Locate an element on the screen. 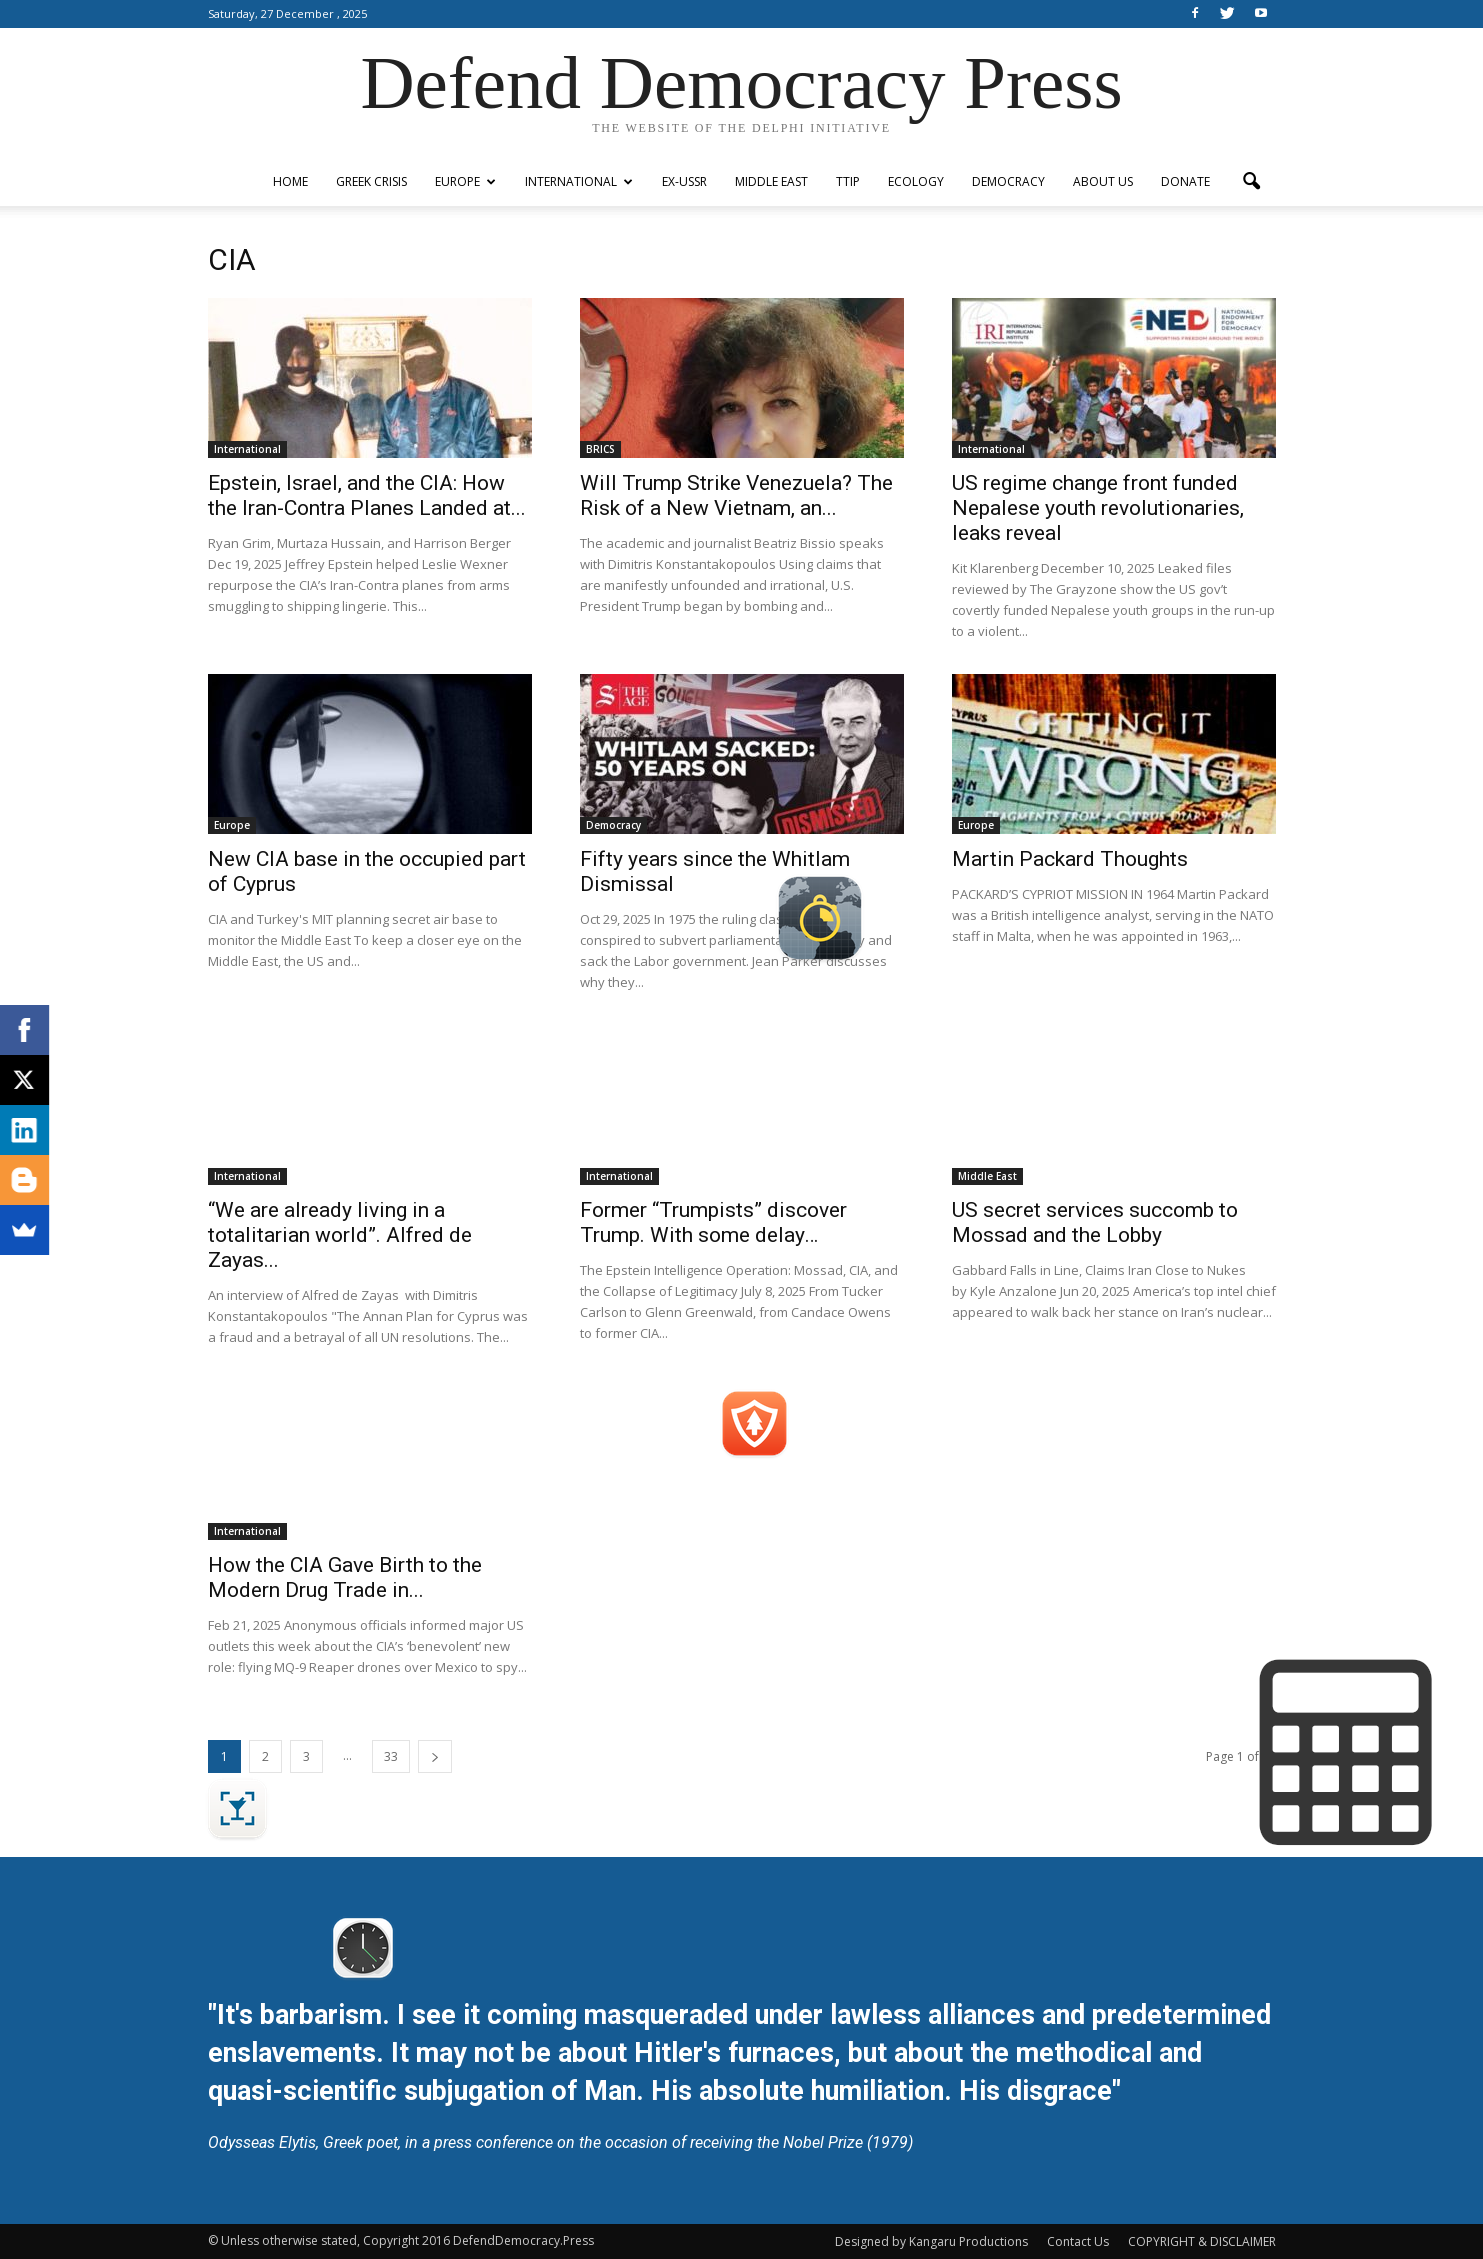 The height and width of the screenshot is (2259, 1483). manage browser cookie settings is located at coordinates (820, 918).